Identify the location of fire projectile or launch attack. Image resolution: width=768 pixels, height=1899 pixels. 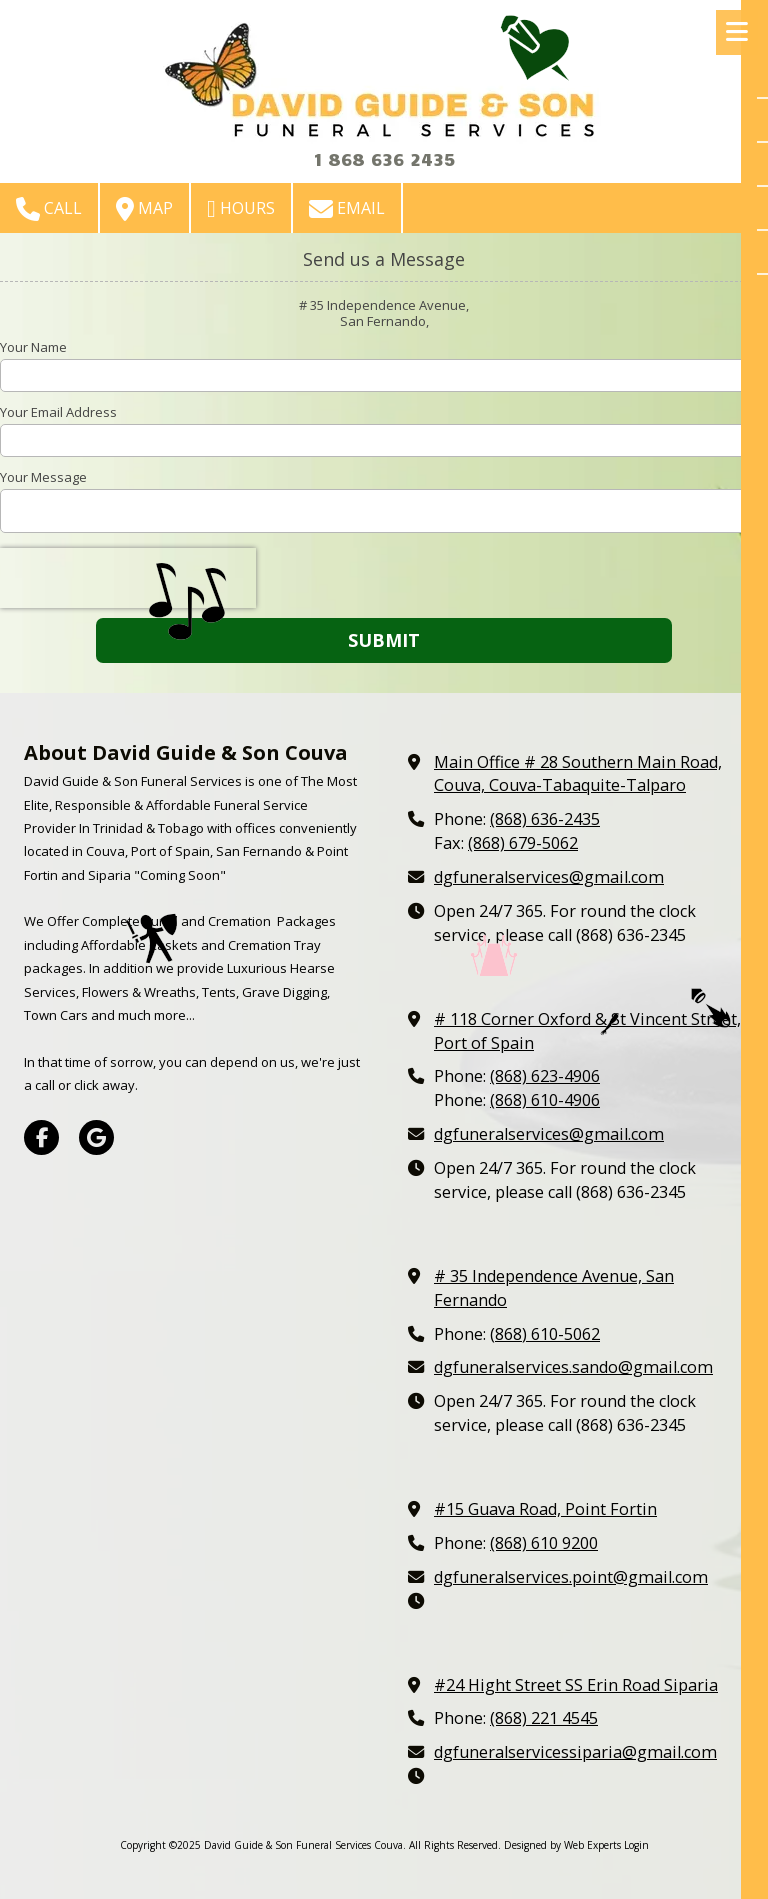
(711, 1008).